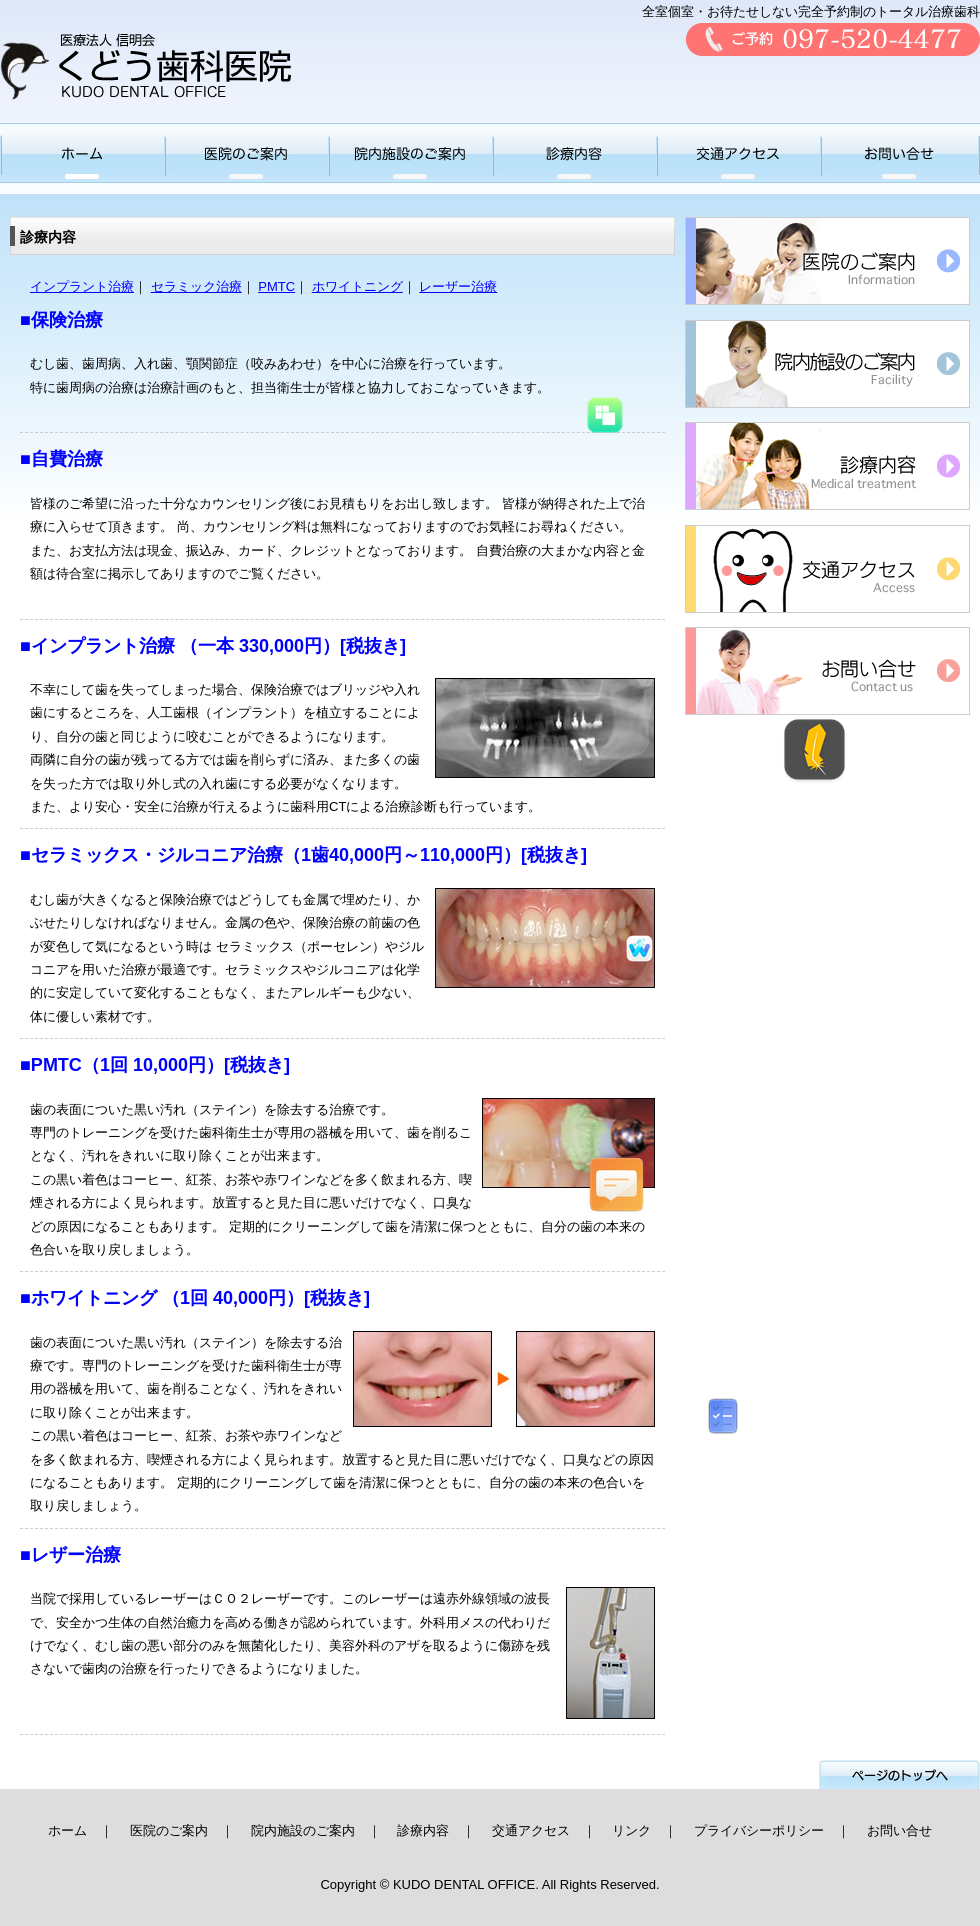 Image resolution: width=980 pixels, height=1926 pixels. What do you see at coordinates (723, 1416) in the screenshot?
I see `open the to-do list app` at bounding box center [723, 1416].